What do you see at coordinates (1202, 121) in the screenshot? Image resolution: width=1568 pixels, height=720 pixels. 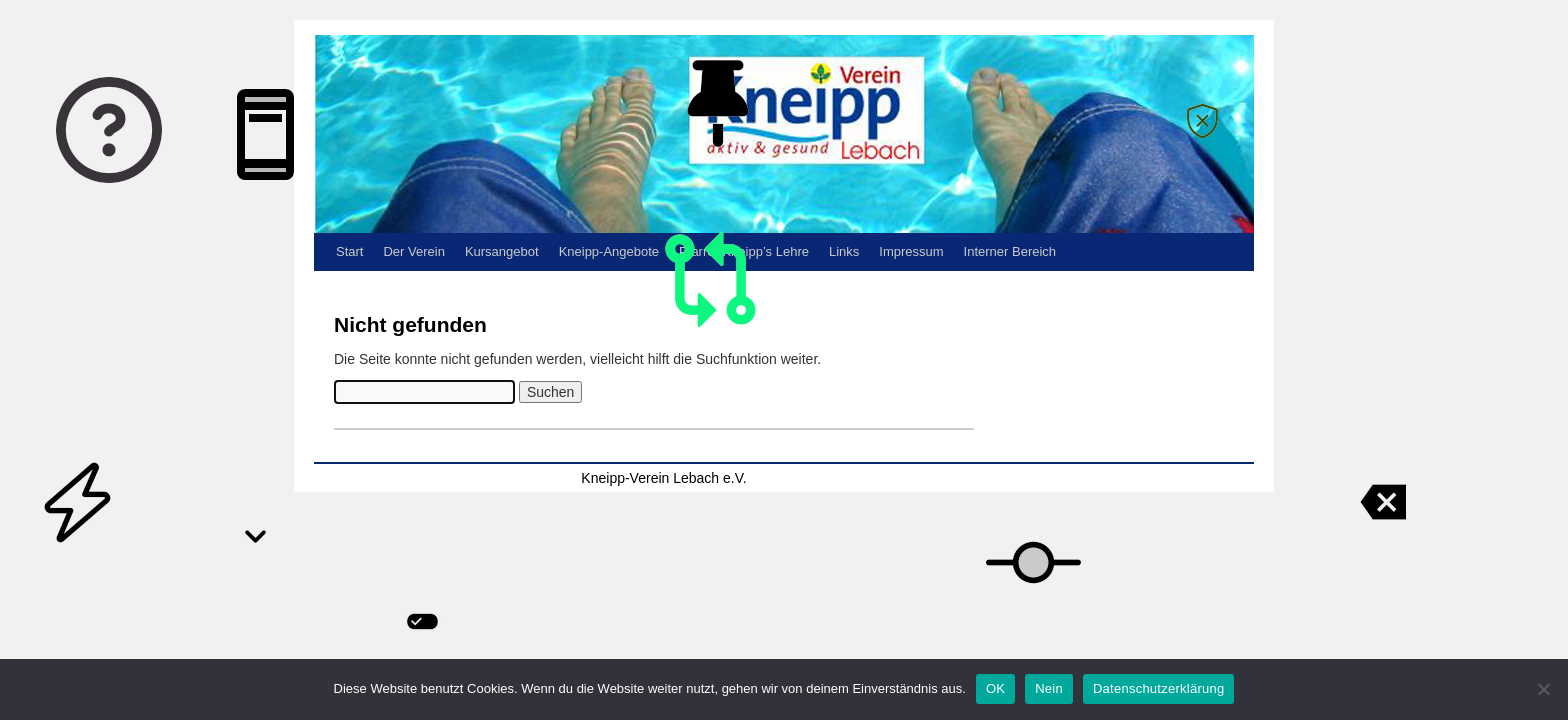 I see `security check failed or blocked` at bounding box center [1202, 121].